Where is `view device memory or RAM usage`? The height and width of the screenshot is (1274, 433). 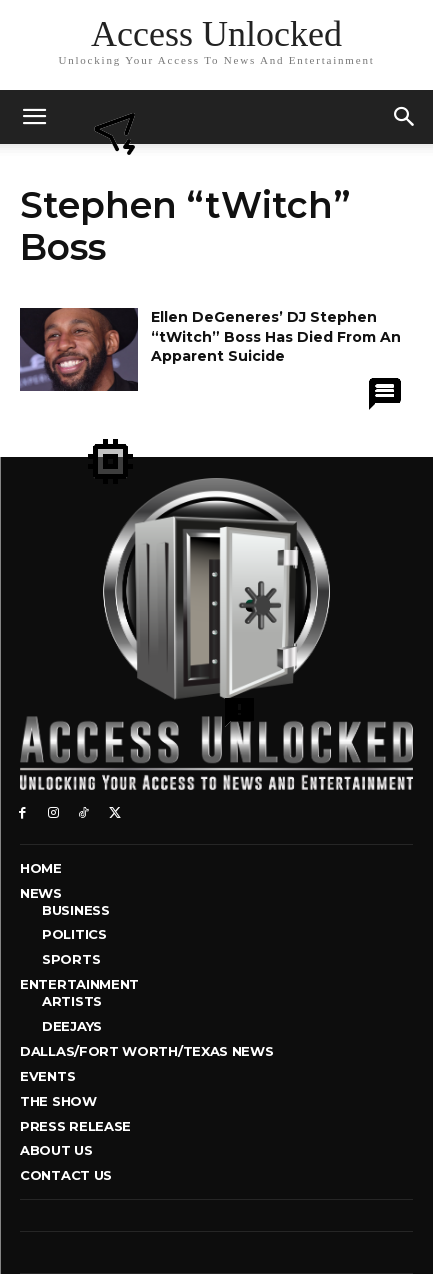
view device memory or RAM usage is located at coordinates (110, 461).